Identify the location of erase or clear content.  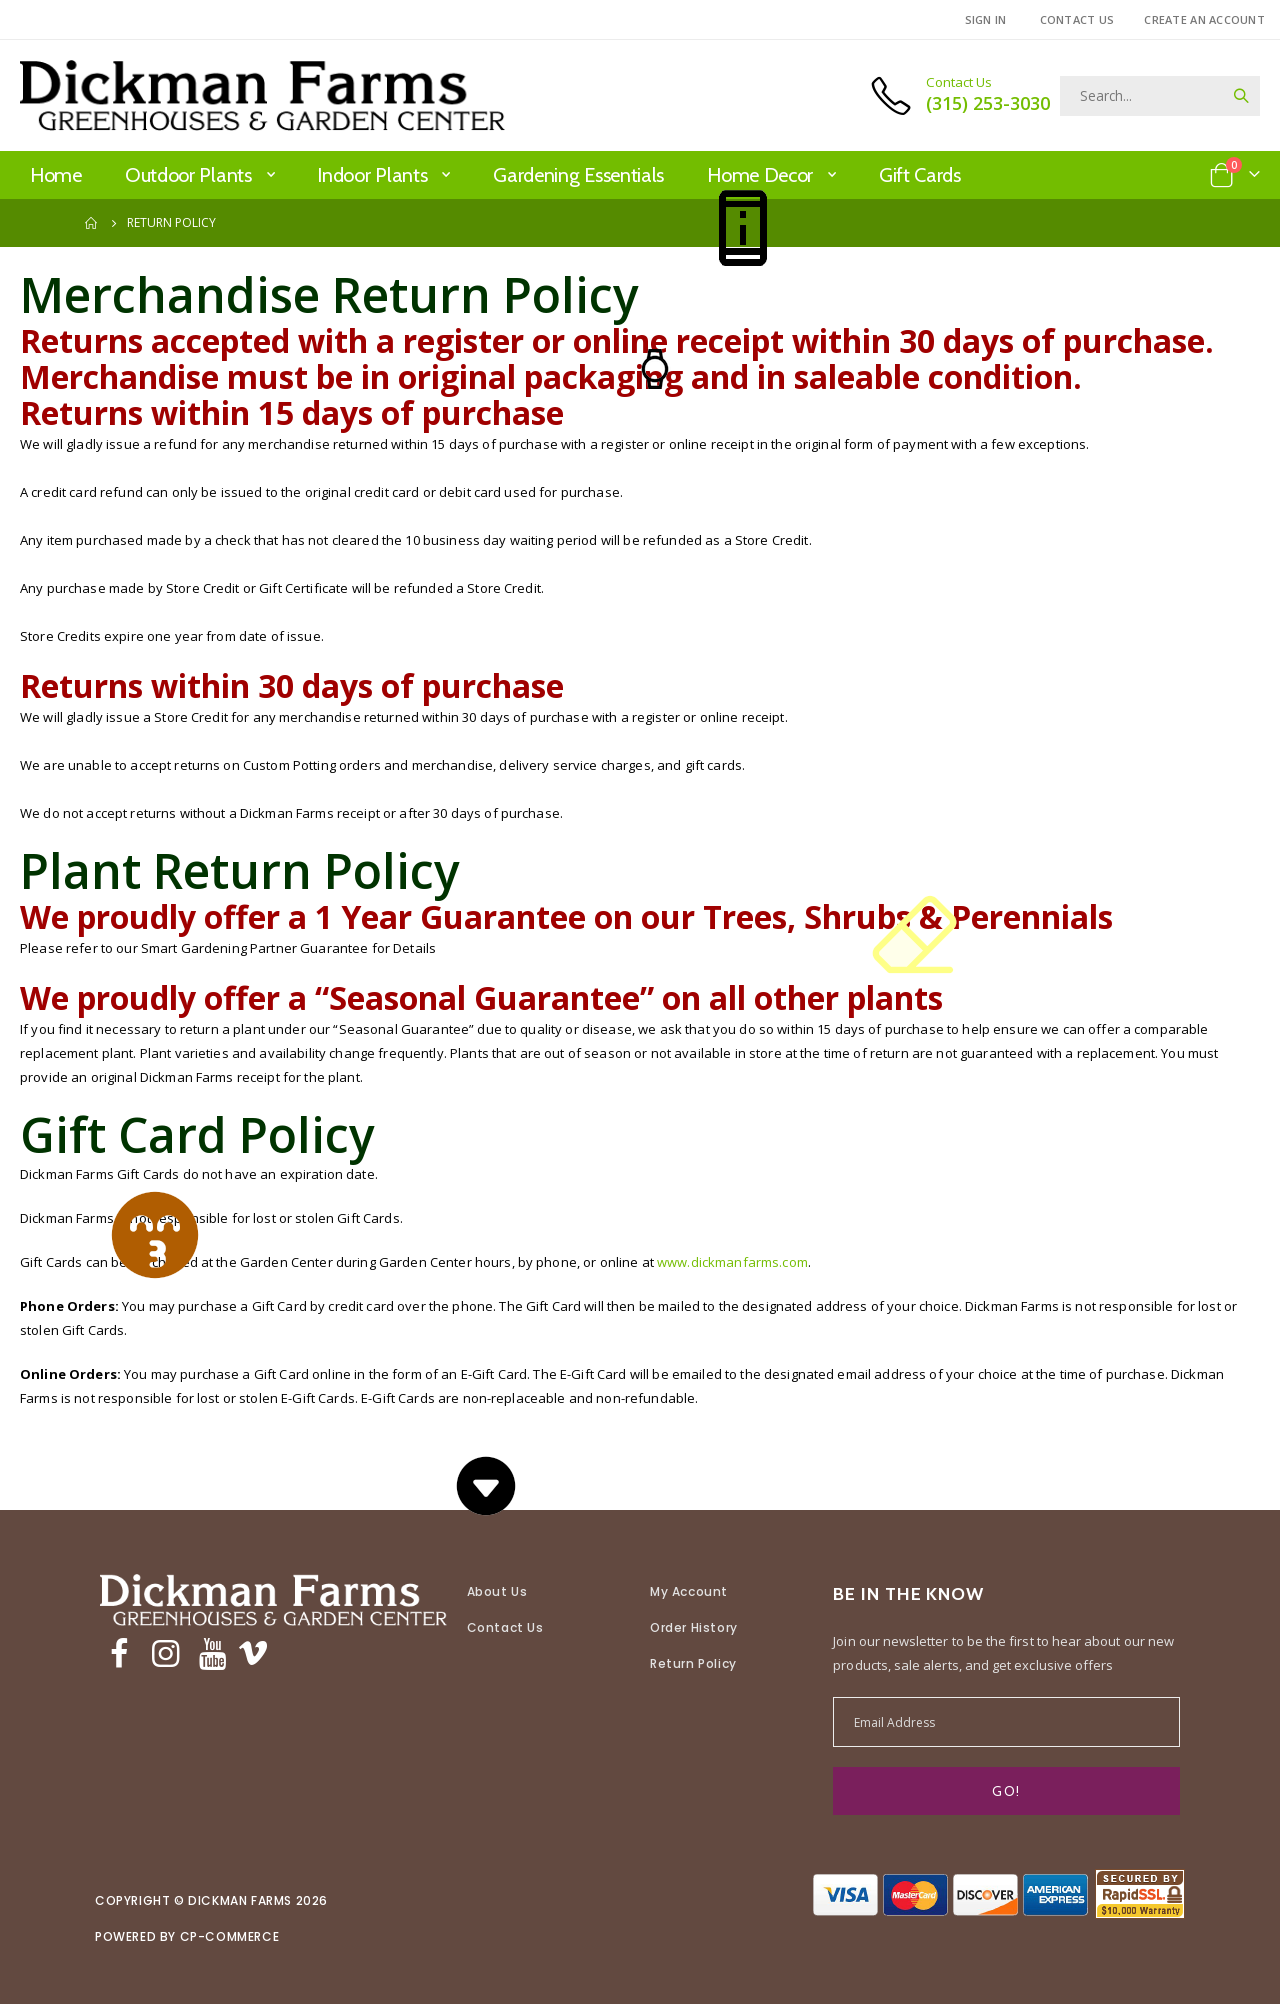
(914, 934).